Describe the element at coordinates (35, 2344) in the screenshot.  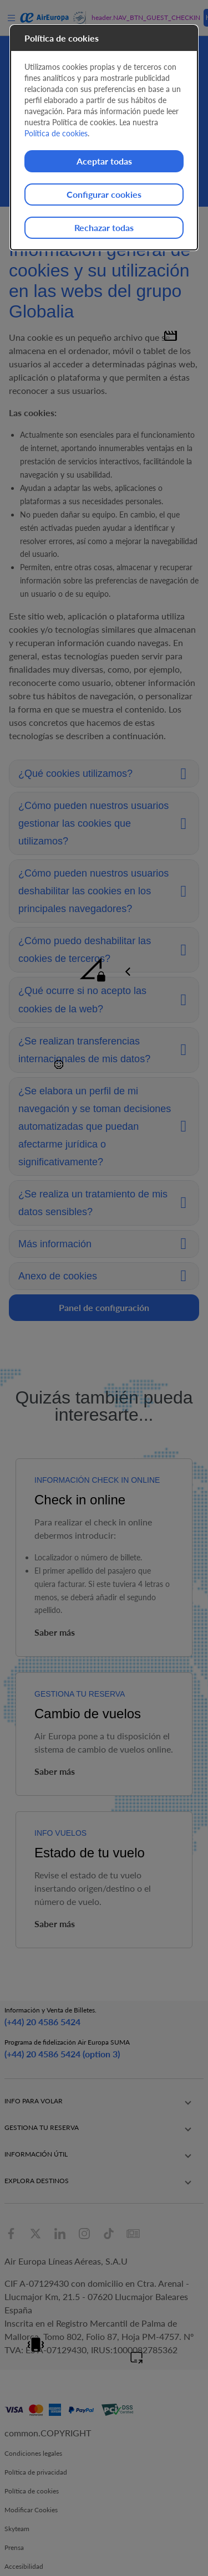
I see `phone is on vibrate mode` at that location.